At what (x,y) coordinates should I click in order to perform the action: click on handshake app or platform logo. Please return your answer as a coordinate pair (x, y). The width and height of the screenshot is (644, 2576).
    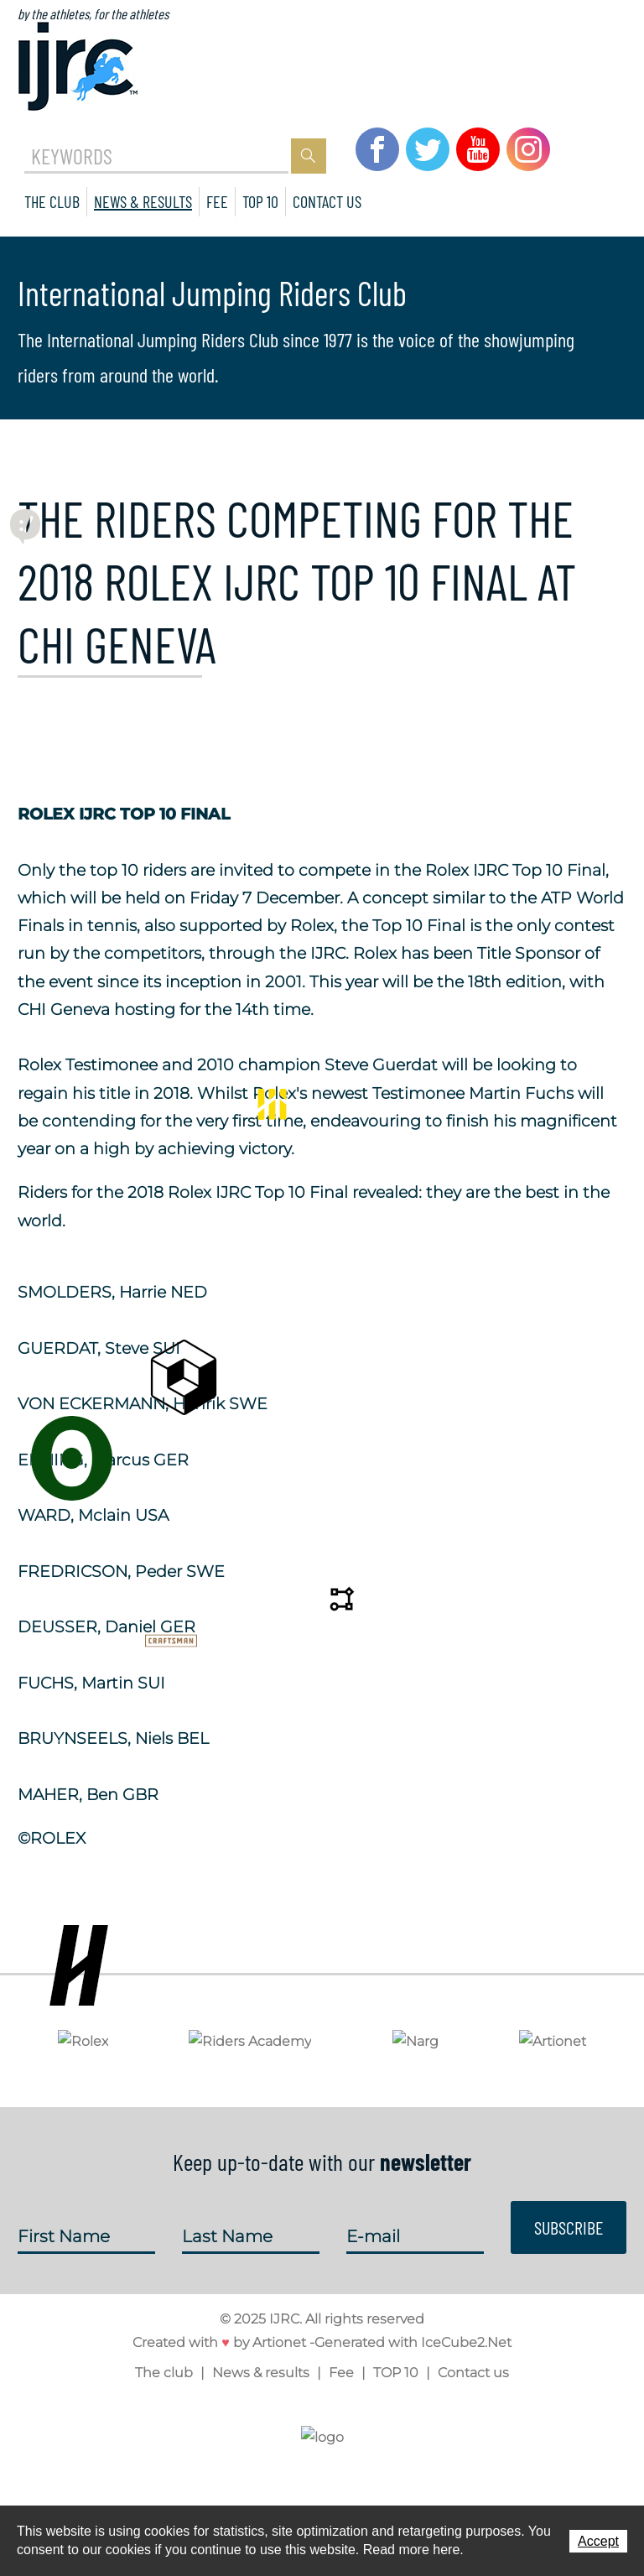
    Looking at the image, I should click on (79, 1965).